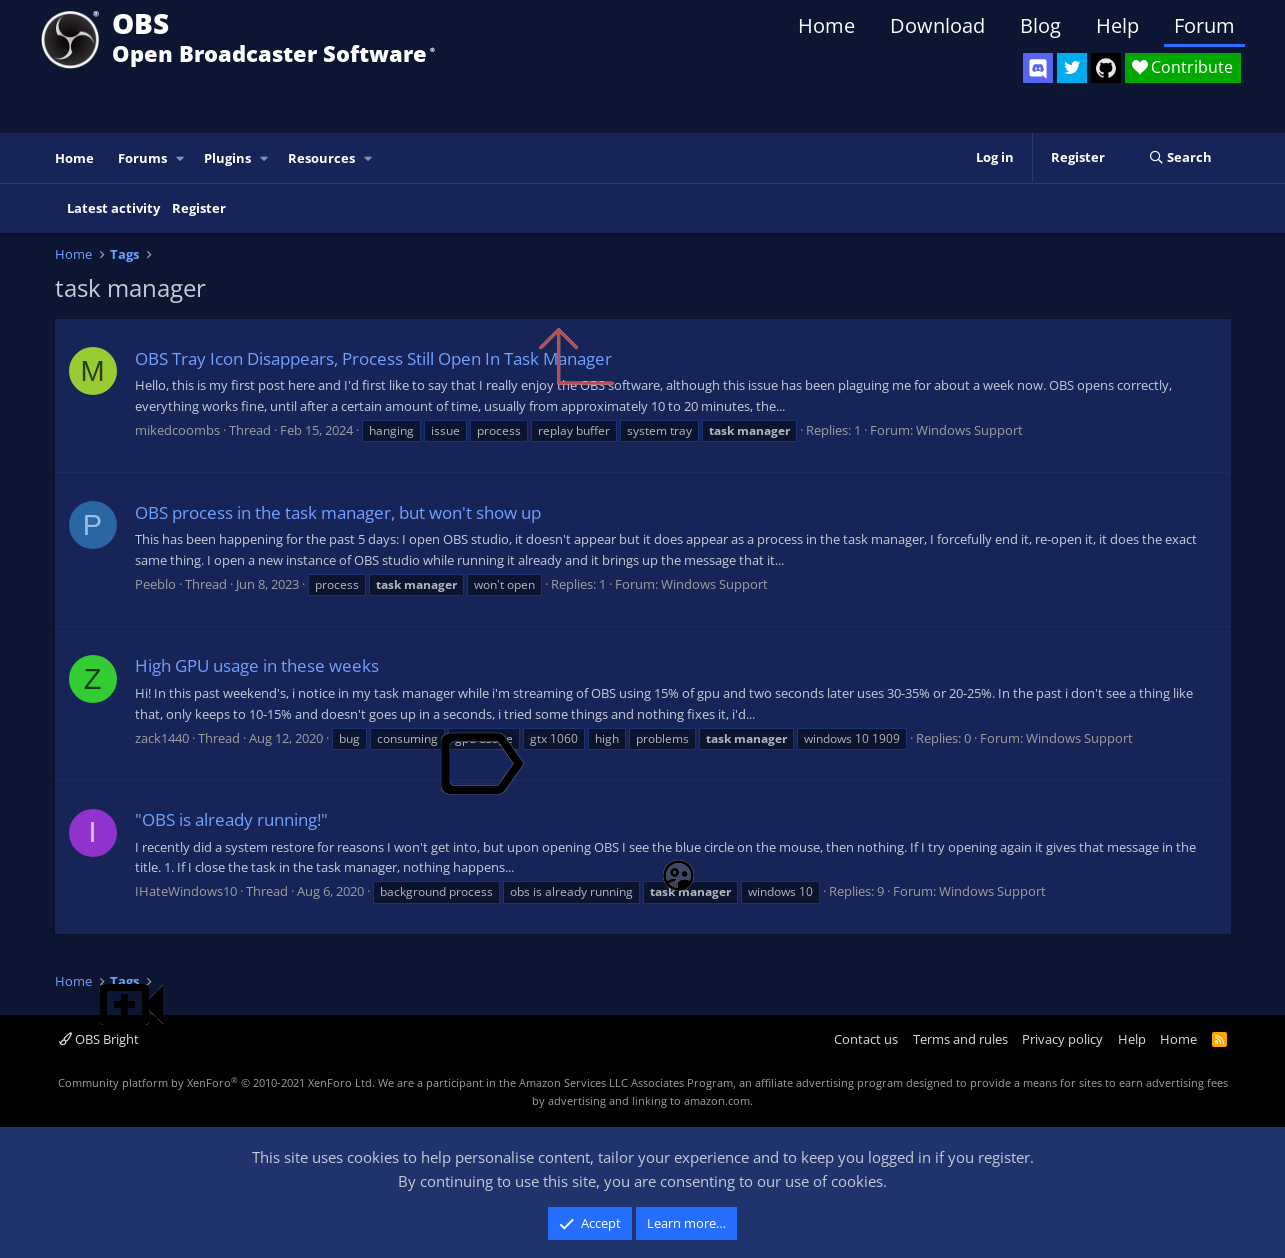  What do you see at coordinates (131, 1004) in the screenshot?
I see `start a new video call` at bounding box center [131, 1004].